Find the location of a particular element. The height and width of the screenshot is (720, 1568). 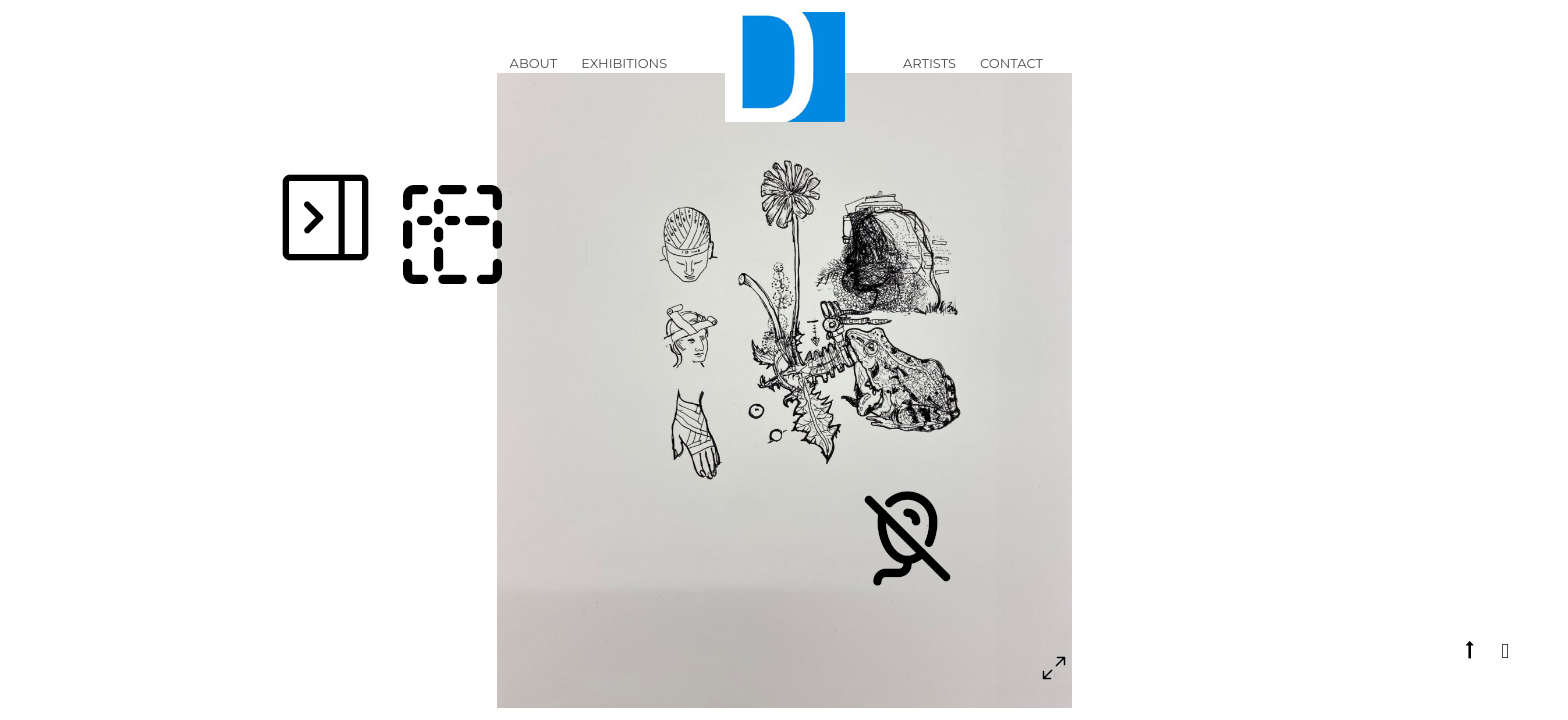

disable party or celebration mode is located at coordinates (907, 538).